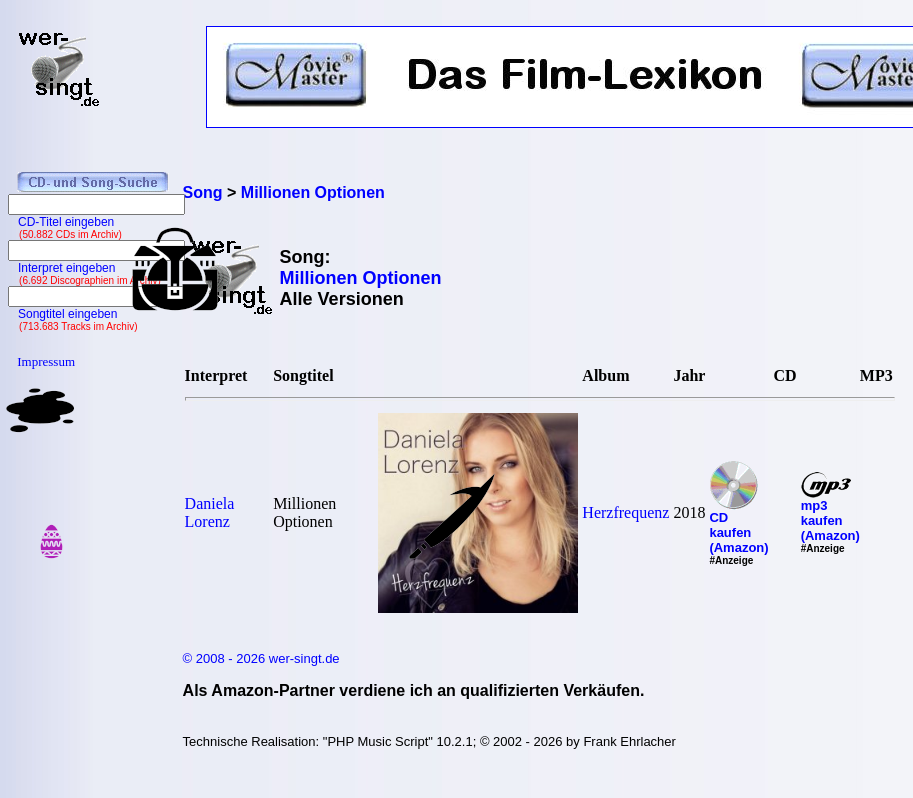  What do you see at coordinates (51, 541) in the screenshot?
I see `easter or spring seasonal event indicator` at bounding box center [51, 541].